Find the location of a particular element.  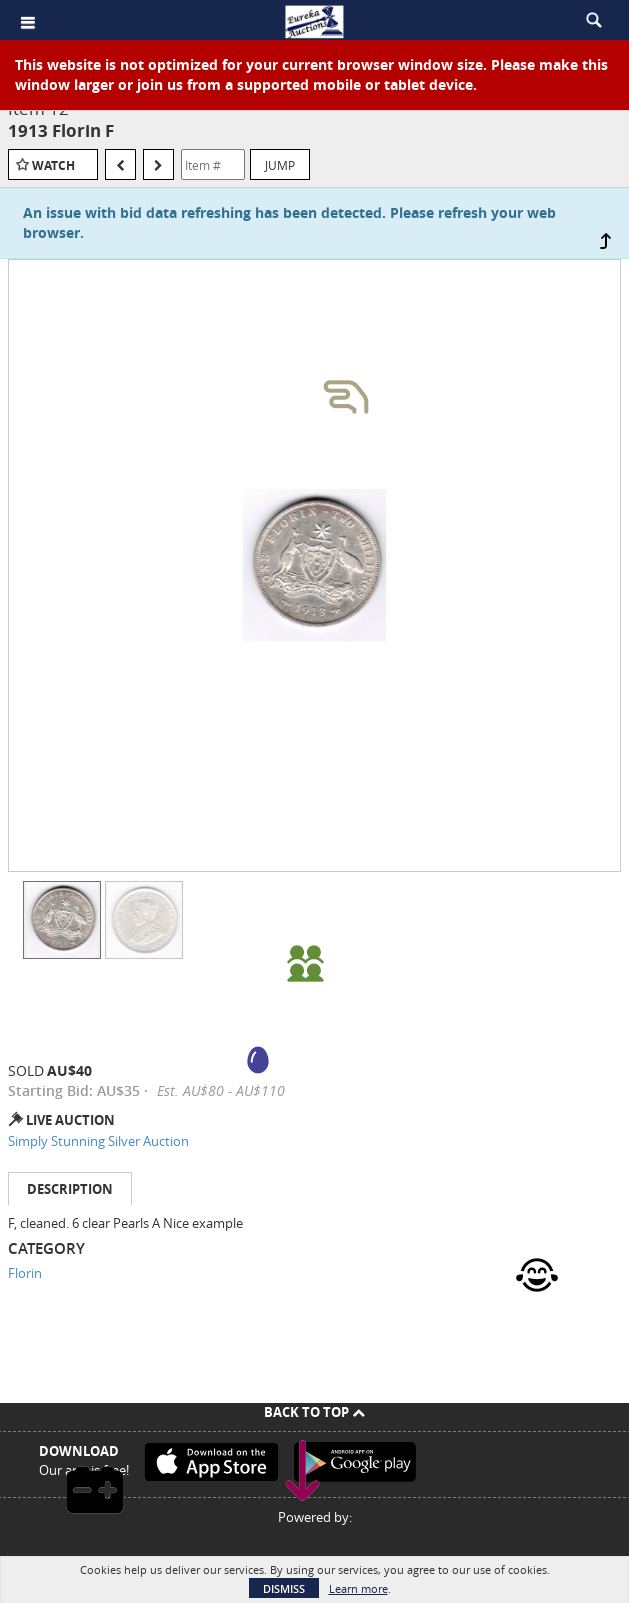

view all team members is located at coordinates (305, 963).